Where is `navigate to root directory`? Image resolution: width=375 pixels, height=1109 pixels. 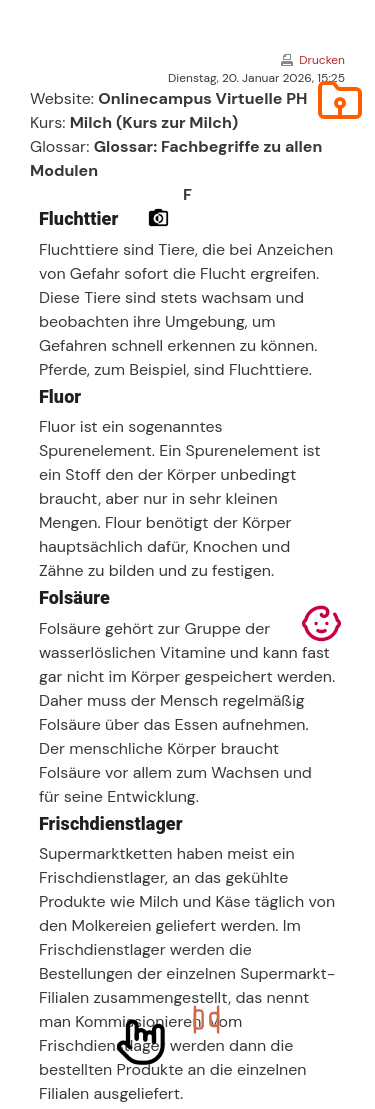
navigate to root directory is located at coordinates (340, 101).